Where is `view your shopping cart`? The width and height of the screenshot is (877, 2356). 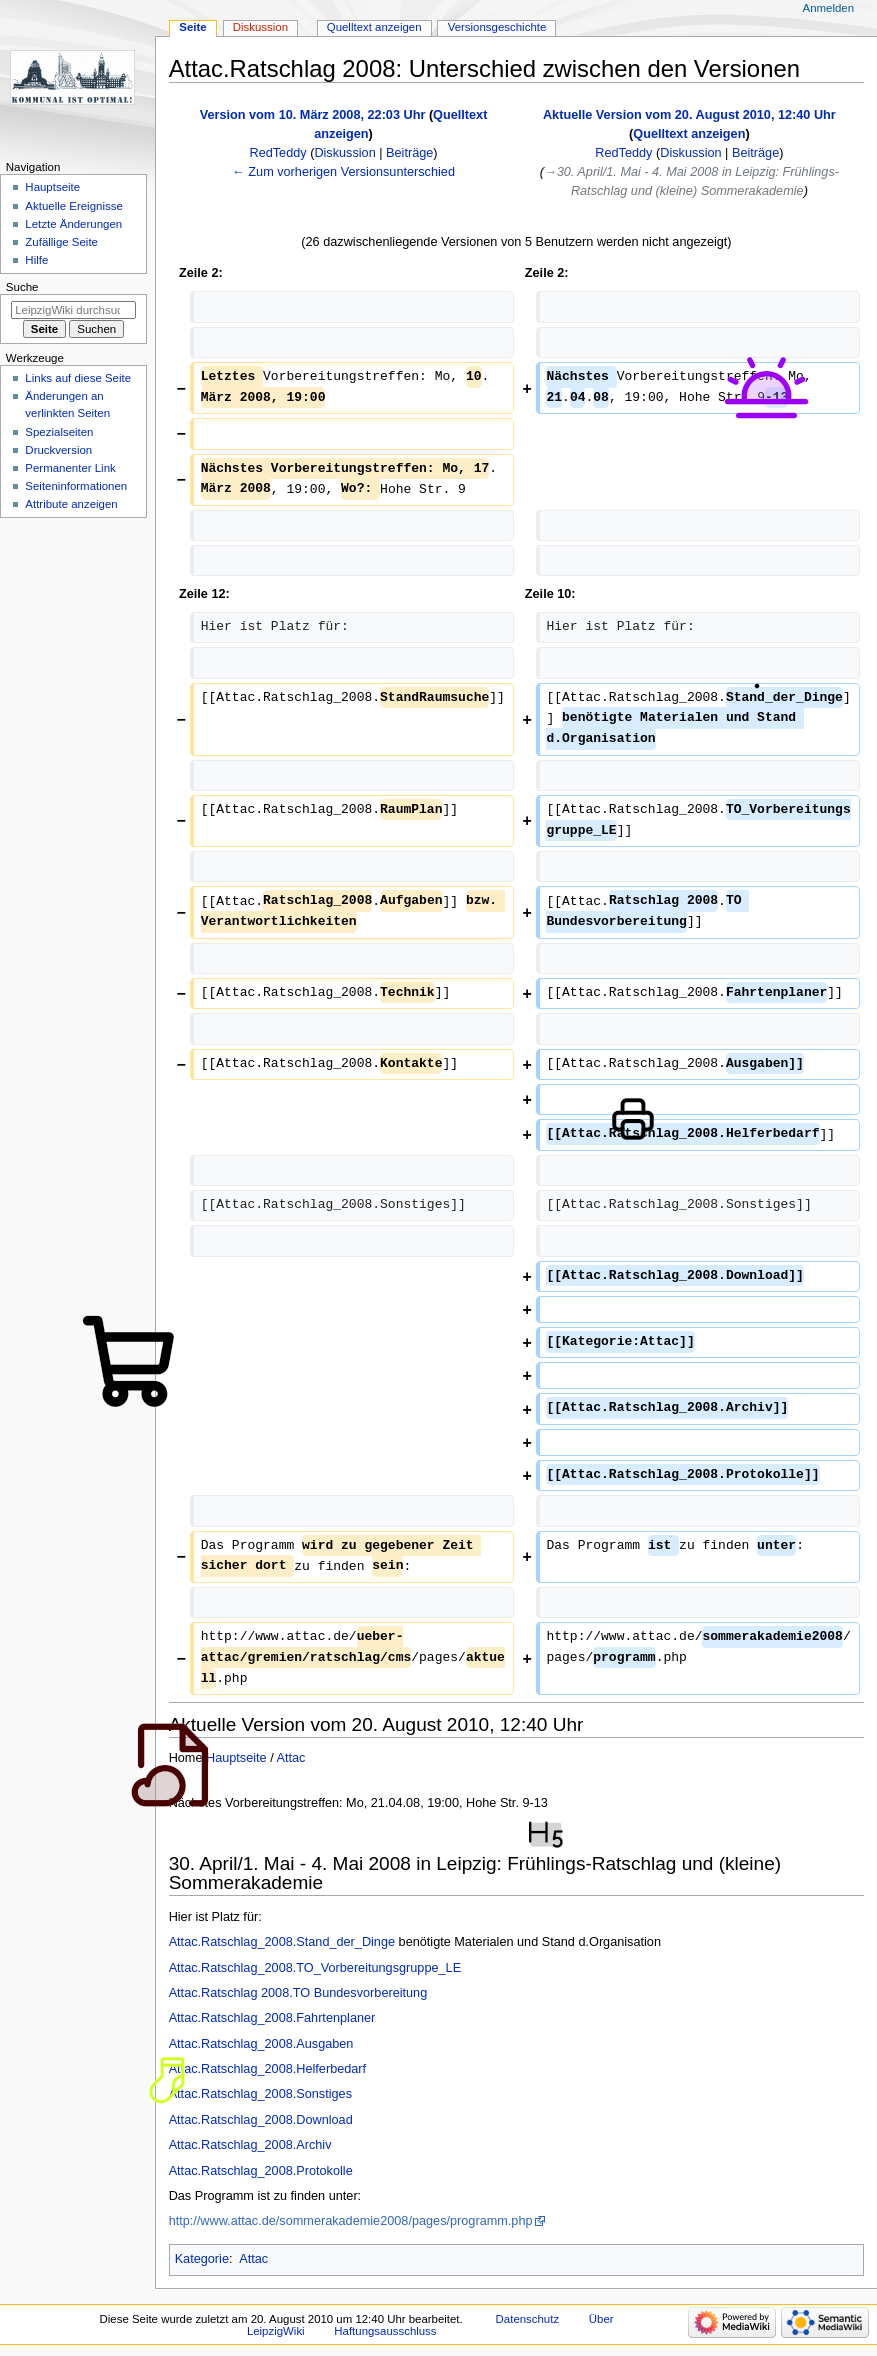 view your shopping cart is located at coordinates (130, 1363).